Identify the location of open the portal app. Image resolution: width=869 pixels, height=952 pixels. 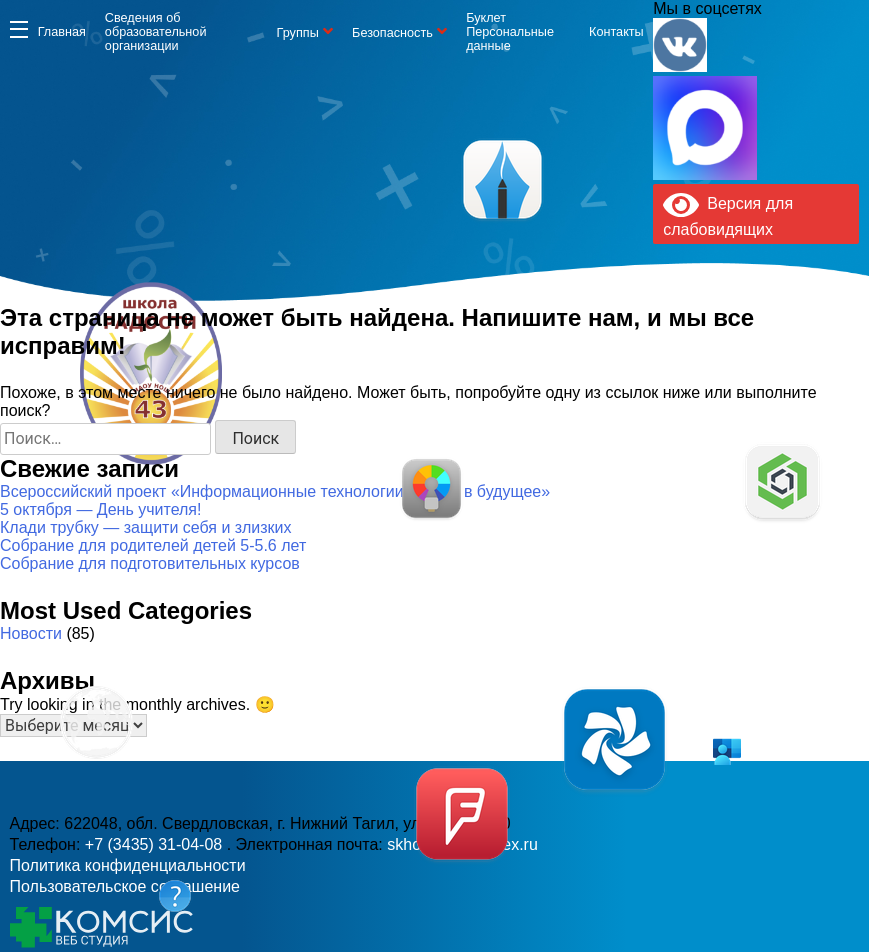
(727, 751).